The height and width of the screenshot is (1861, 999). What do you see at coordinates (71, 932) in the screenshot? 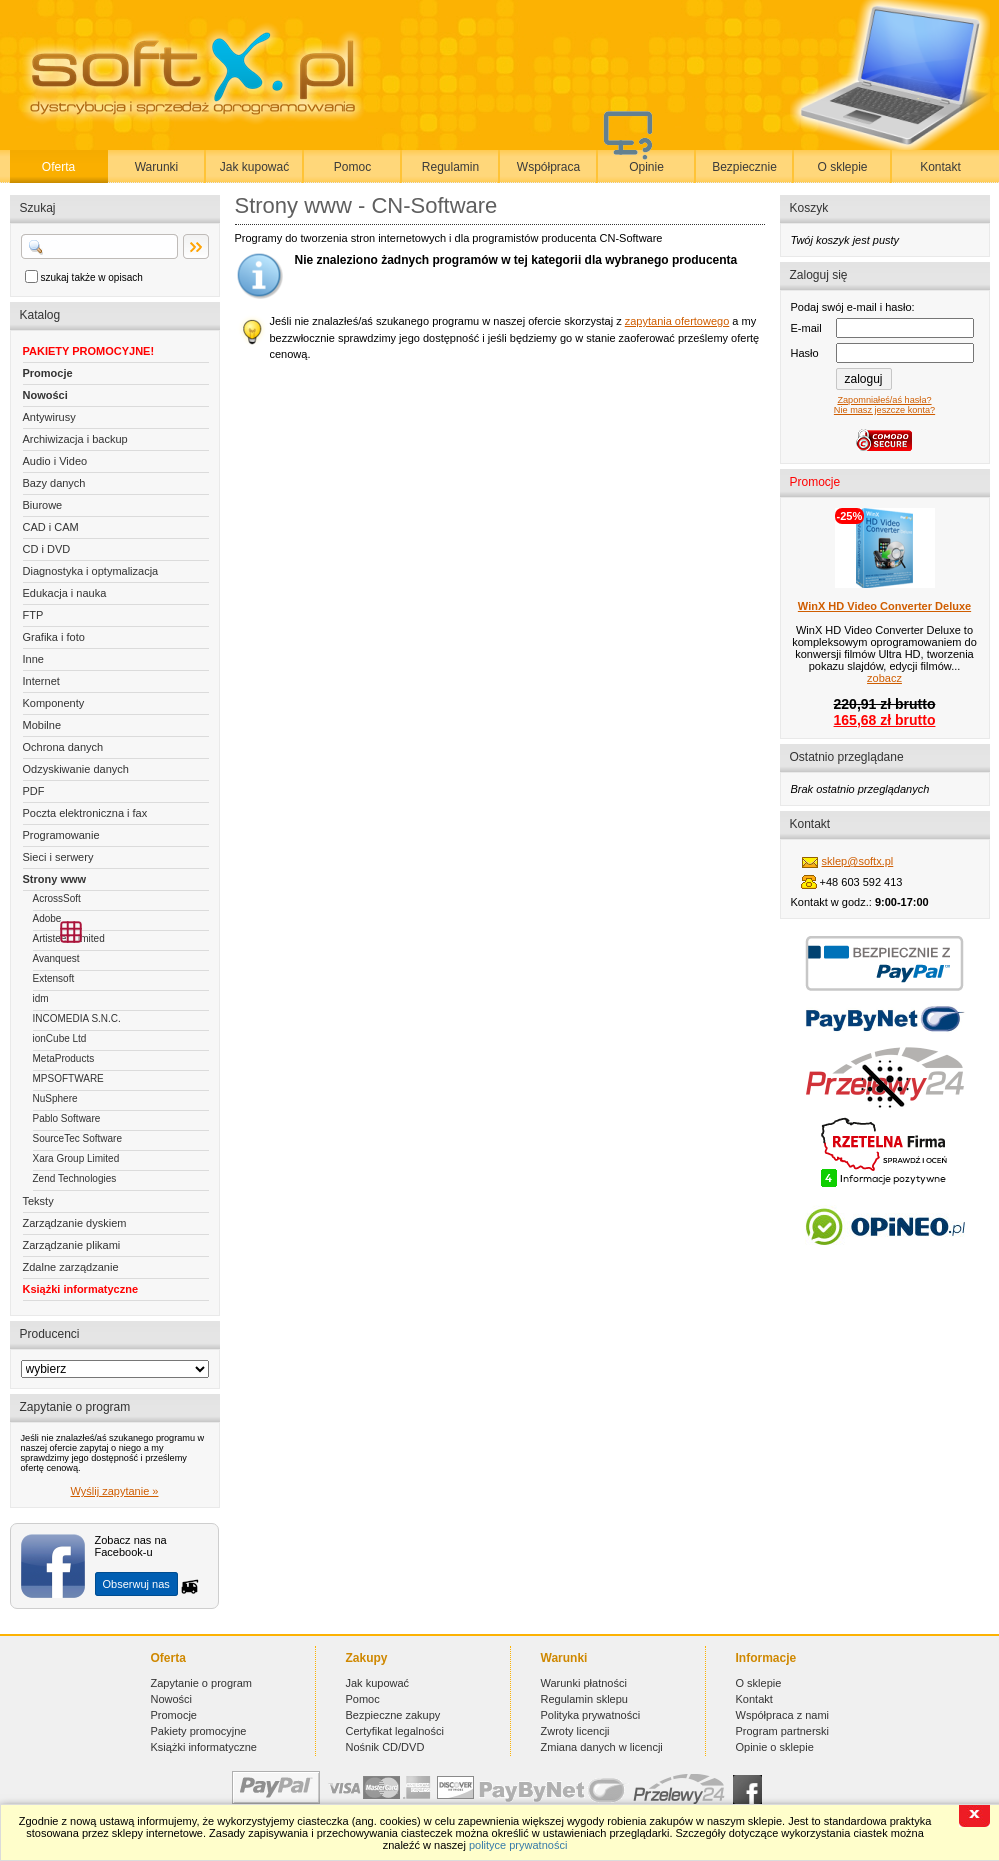
I see `switch to grid view layout` at bounding box center [71, 932].